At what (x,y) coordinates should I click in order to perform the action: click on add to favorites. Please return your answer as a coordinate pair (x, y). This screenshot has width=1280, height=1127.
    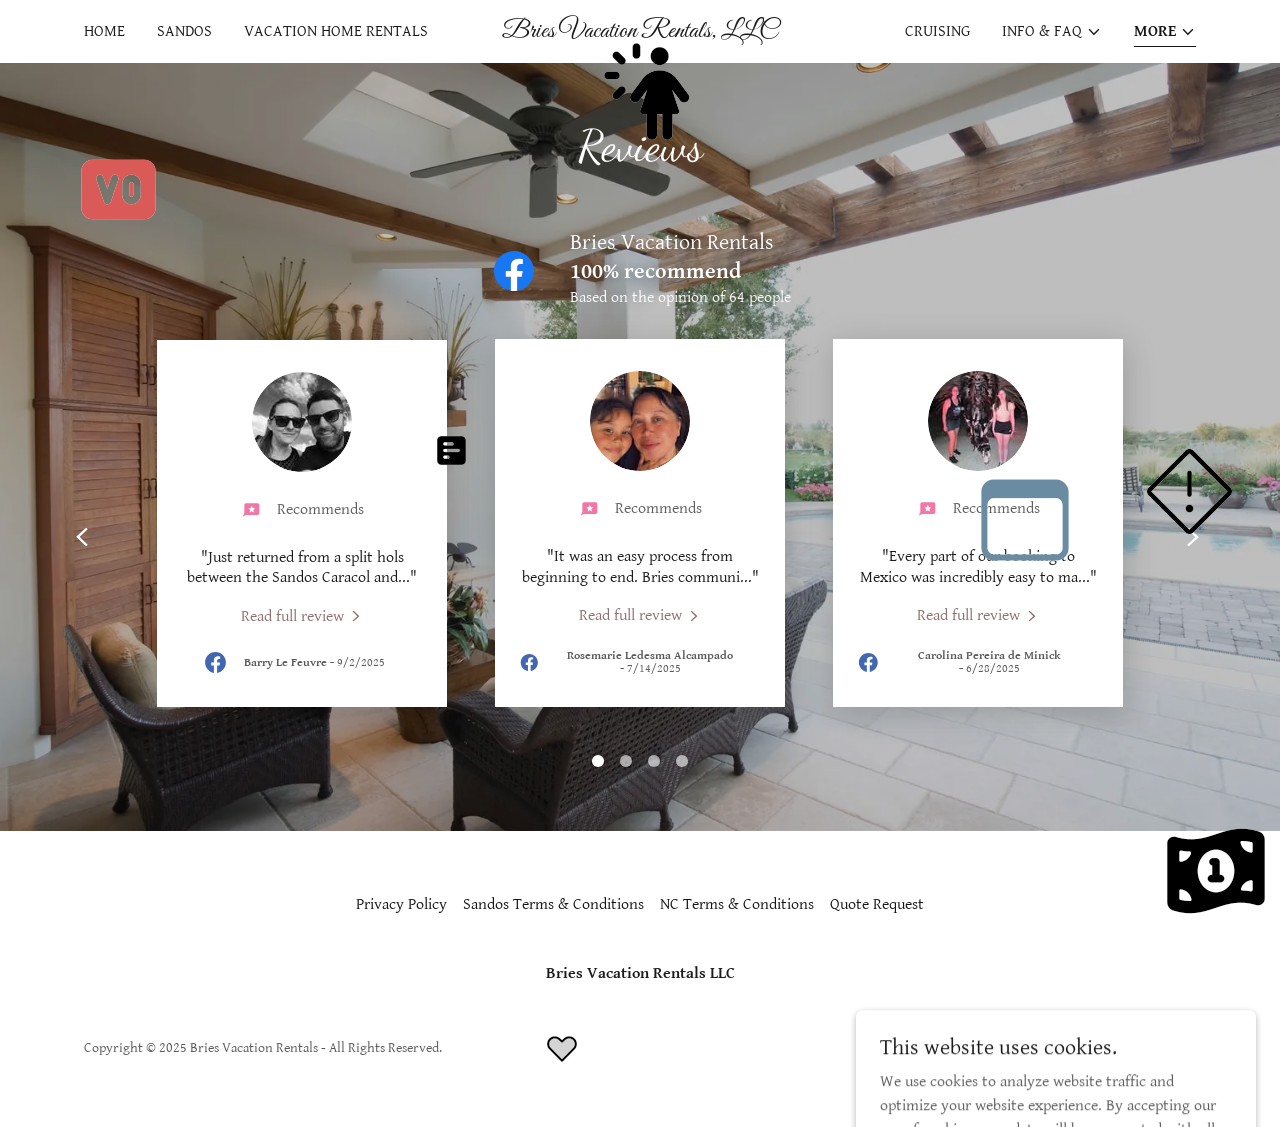
    Looking at the image, I should click on (562, 1048).